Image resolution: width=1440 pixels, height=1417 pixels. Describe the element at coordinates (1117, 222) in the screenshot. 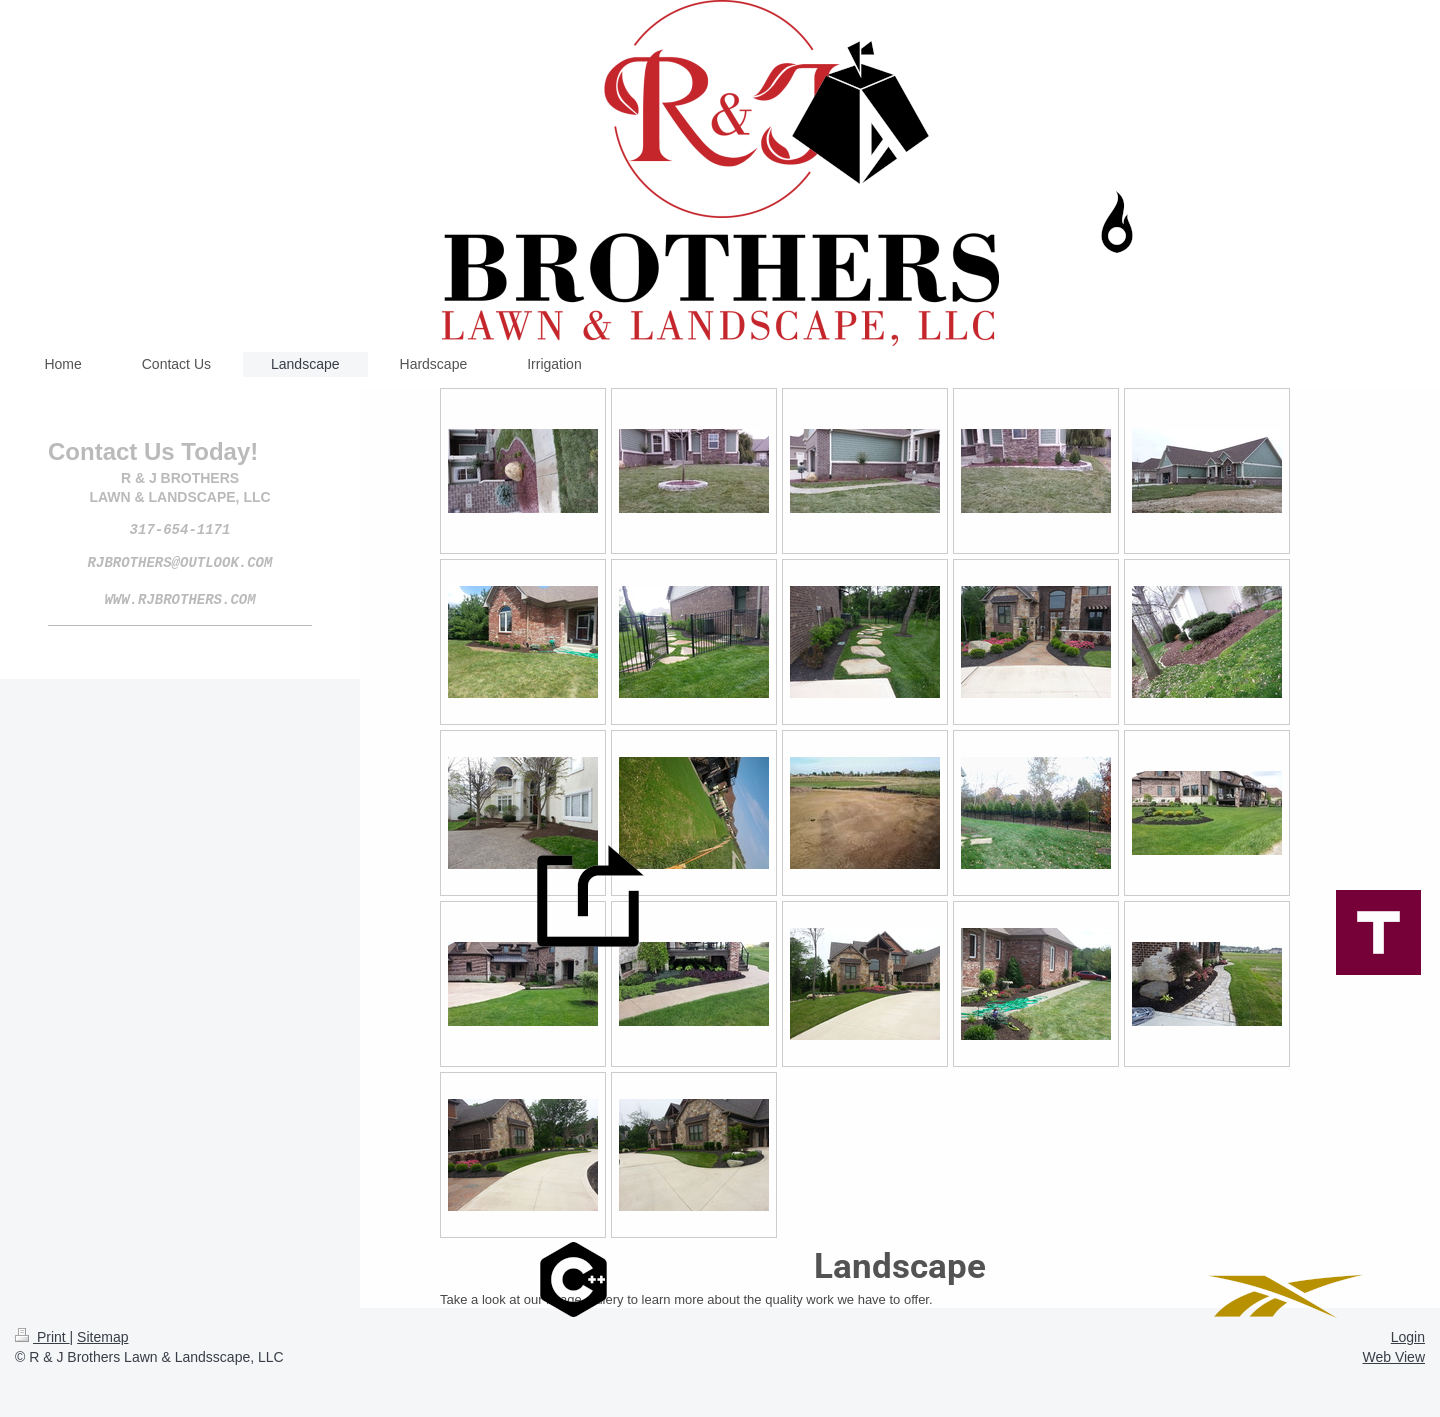

I see `sparkpost email delivery service logo` at that location.